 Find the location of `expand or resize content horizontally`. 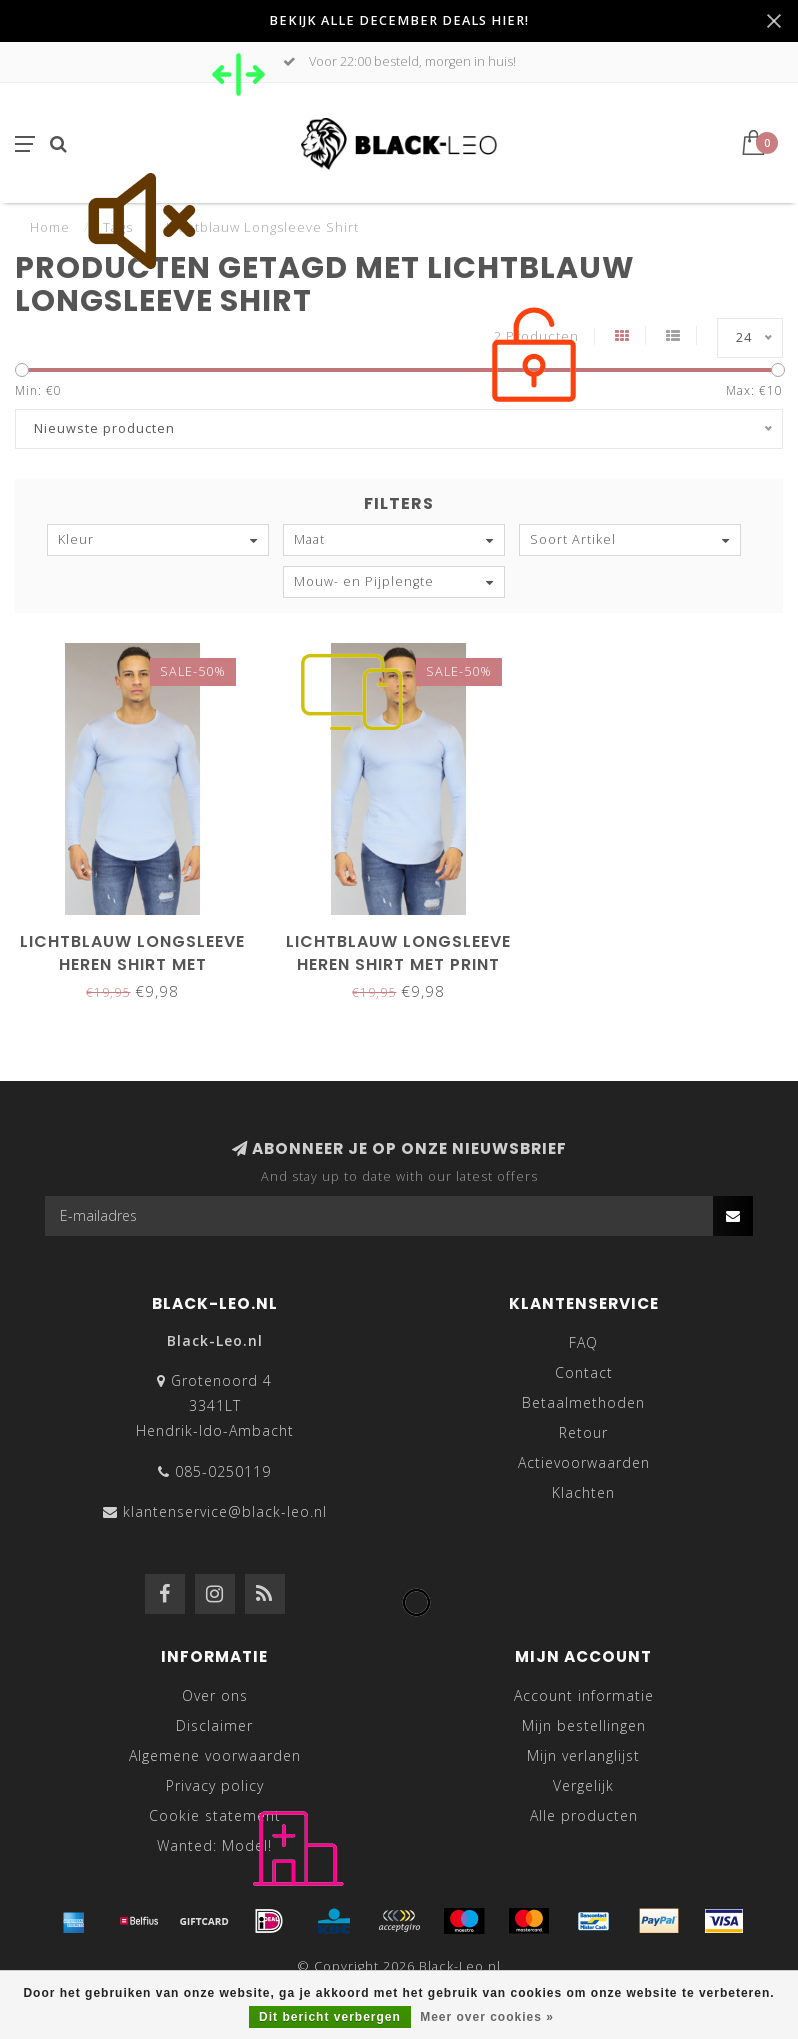

expand or resize content horizontally is located at coordinates (238, 74).